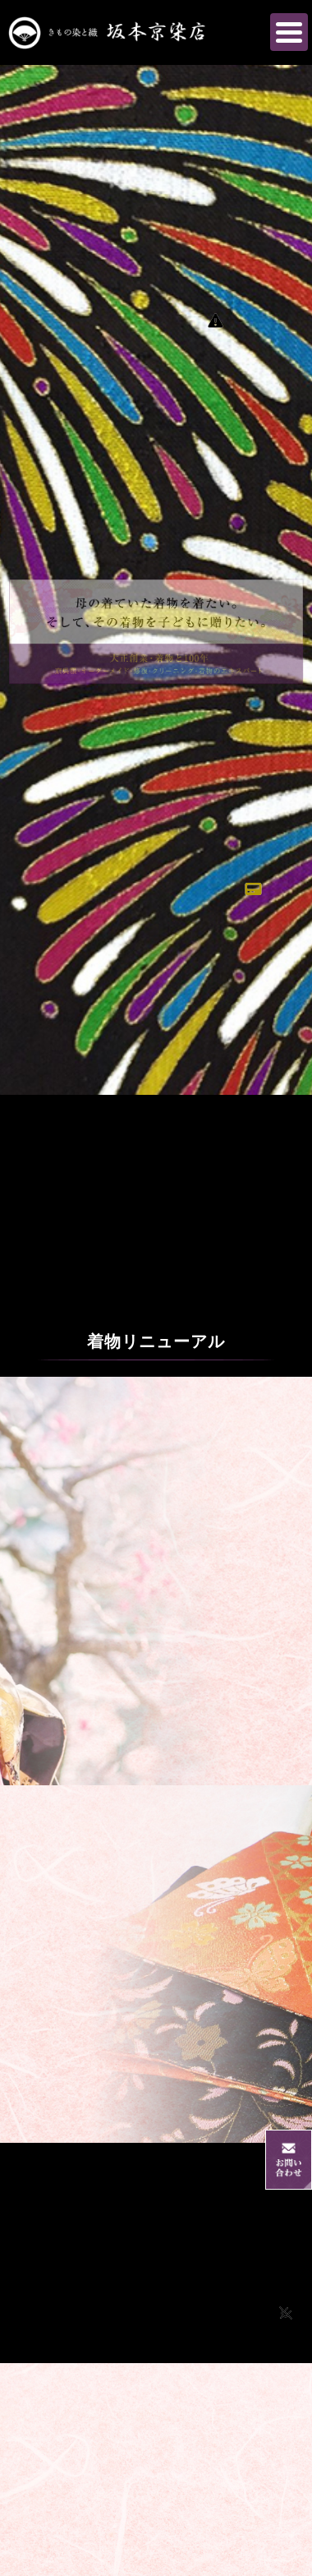 The image size is (312, 2576). Describe the element at coordinates (215, 321) in the screenshot. I see `indicates a warning or caution state` at that location.